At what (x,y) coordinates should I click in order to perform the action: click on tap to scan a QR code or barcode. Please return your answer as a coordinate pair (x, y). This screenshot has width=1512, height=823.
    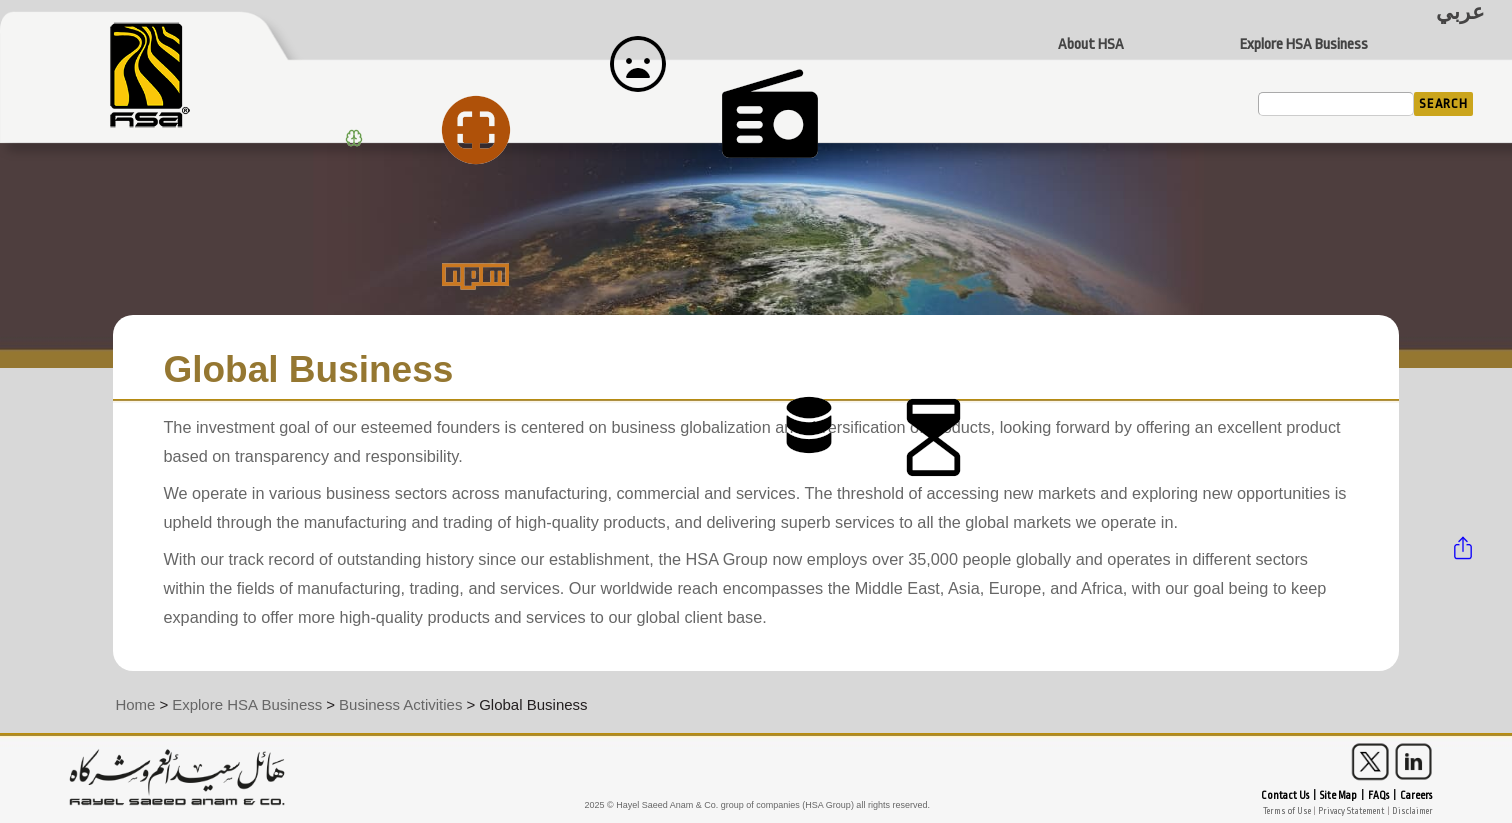
    Looking at the image, I should click on (476, 130).